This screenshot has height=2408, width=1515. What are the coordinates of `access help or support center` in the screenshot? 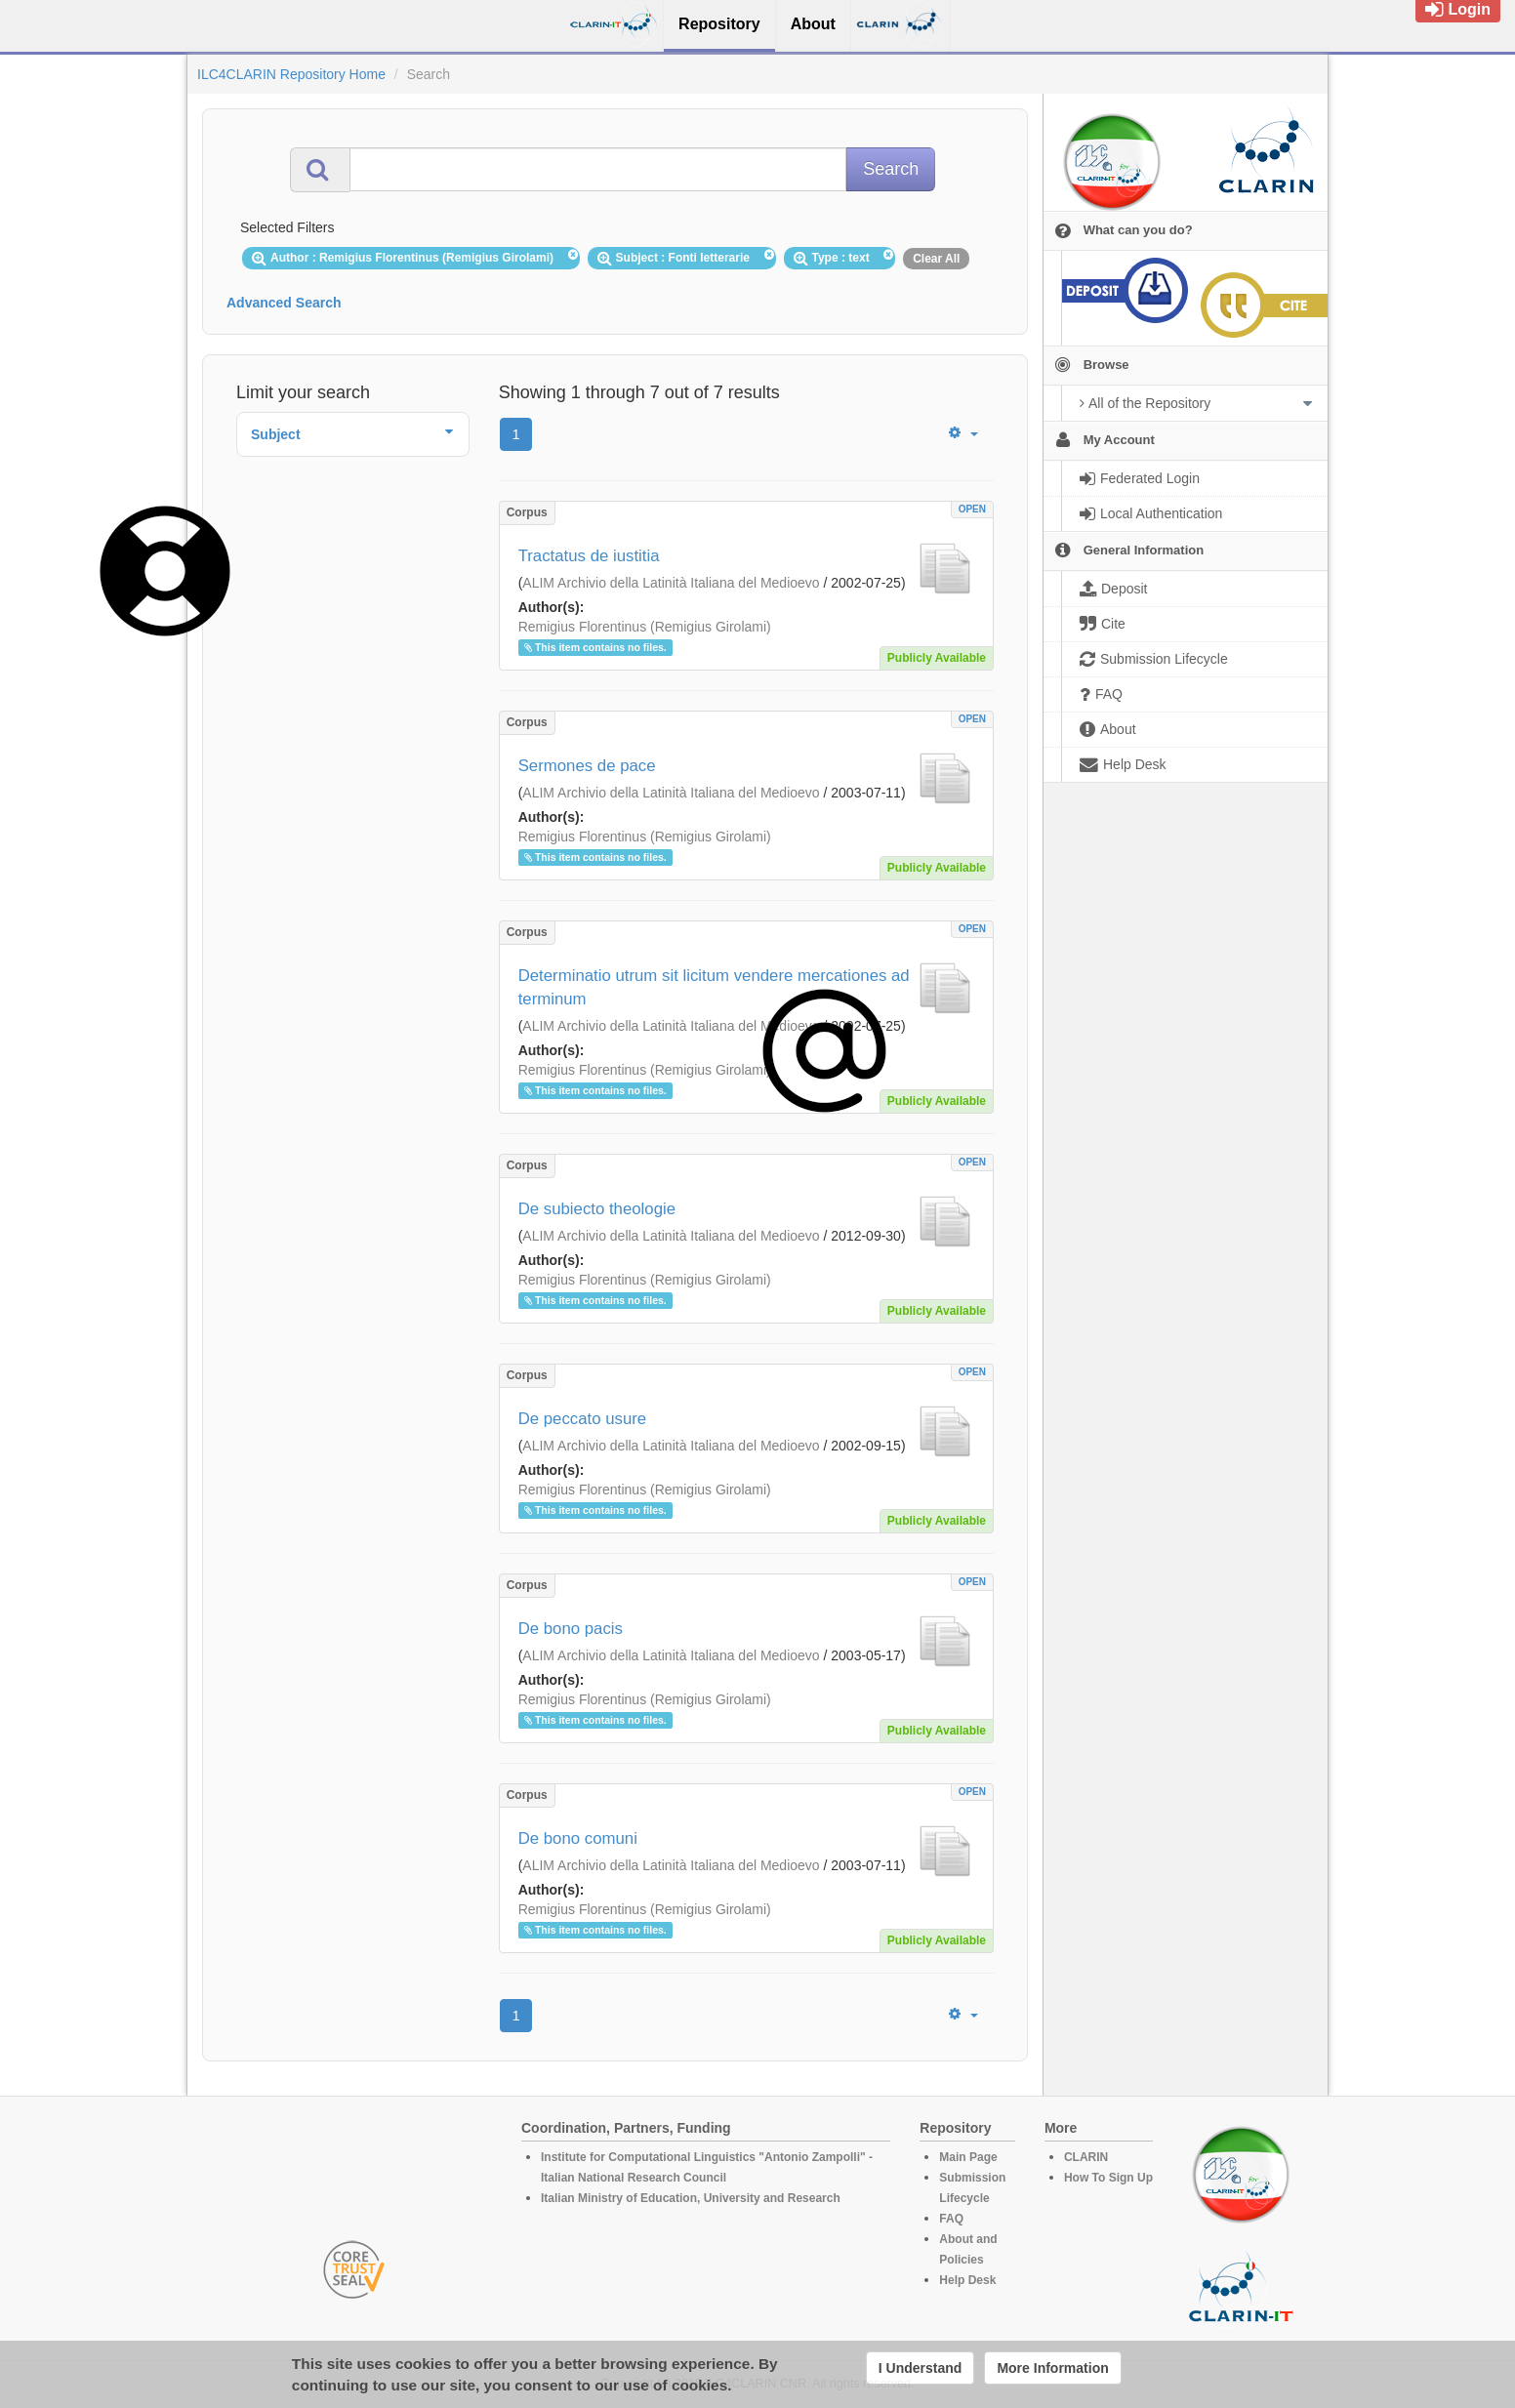 It's located at (165, 571).